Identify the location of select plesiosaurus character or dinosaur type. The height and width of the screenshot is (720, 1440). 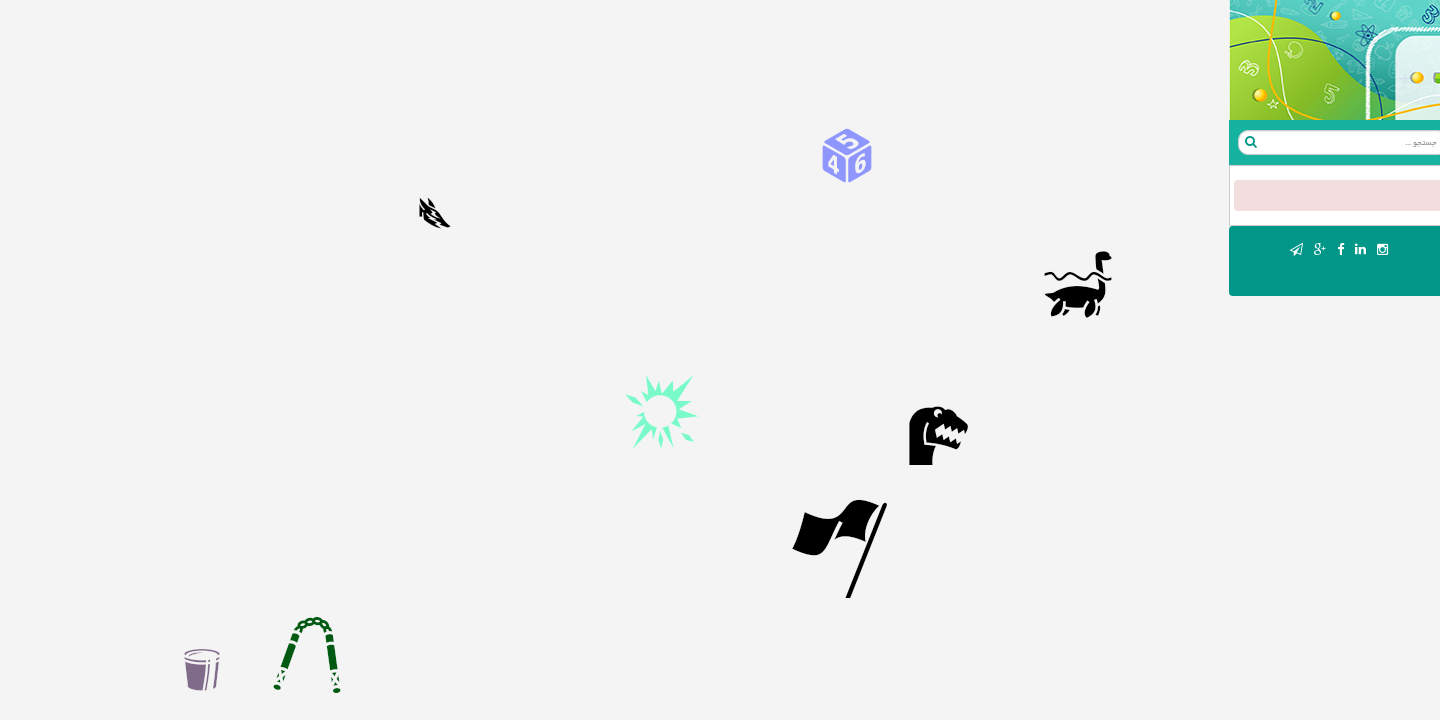
(1078, 284).